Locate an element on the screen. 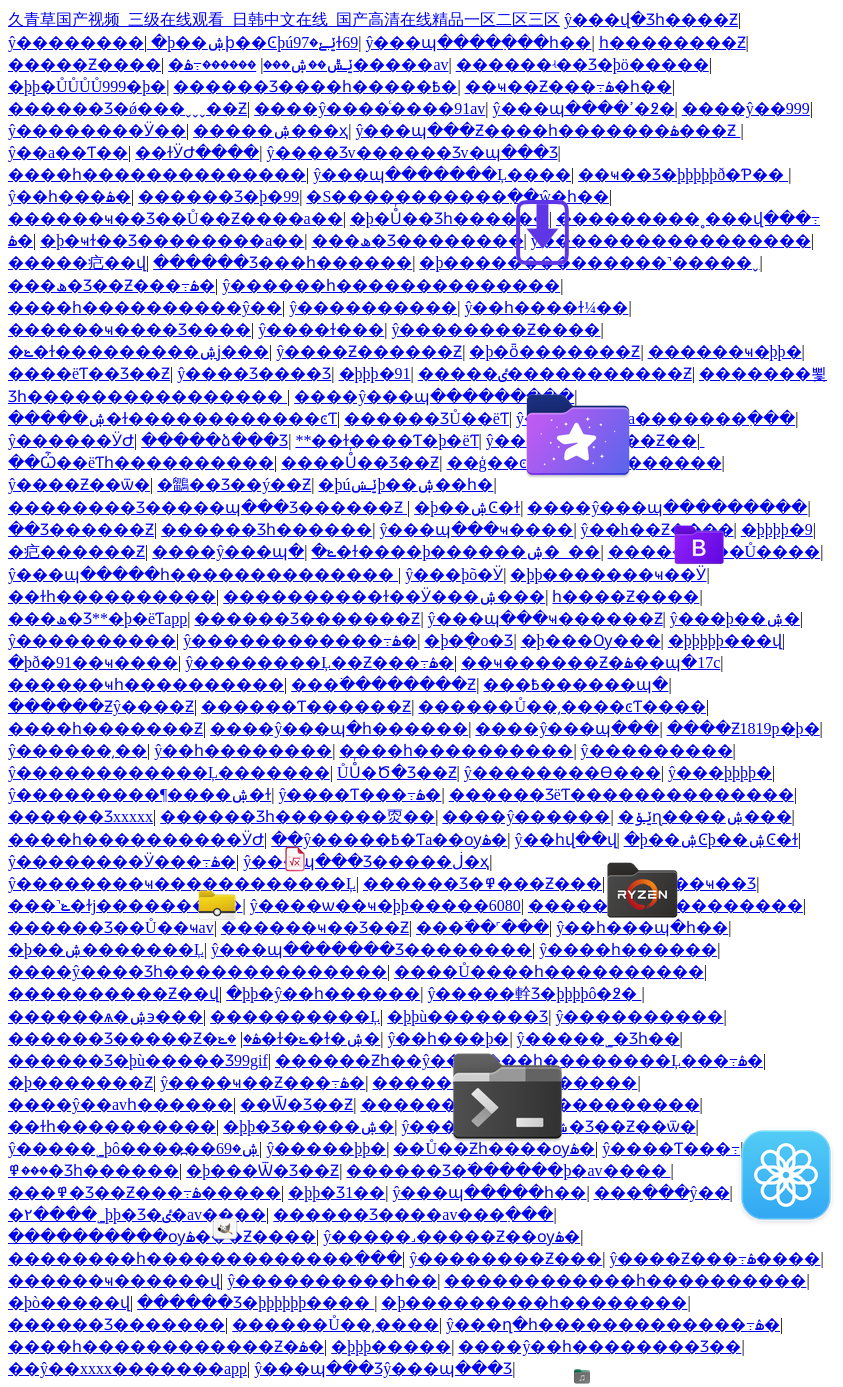 This screenshot has height=1387, width=843. open graphics or design applications is located at coordinates (786, 1175).